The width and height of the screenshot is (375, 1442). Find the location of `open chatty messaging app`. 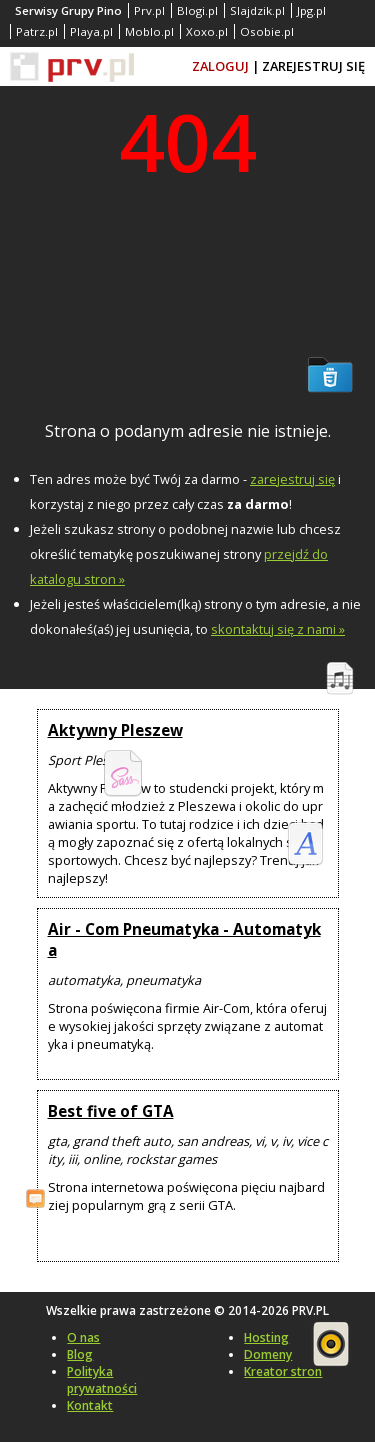

open chatty messaging app is located at coordinates (35, 1198).